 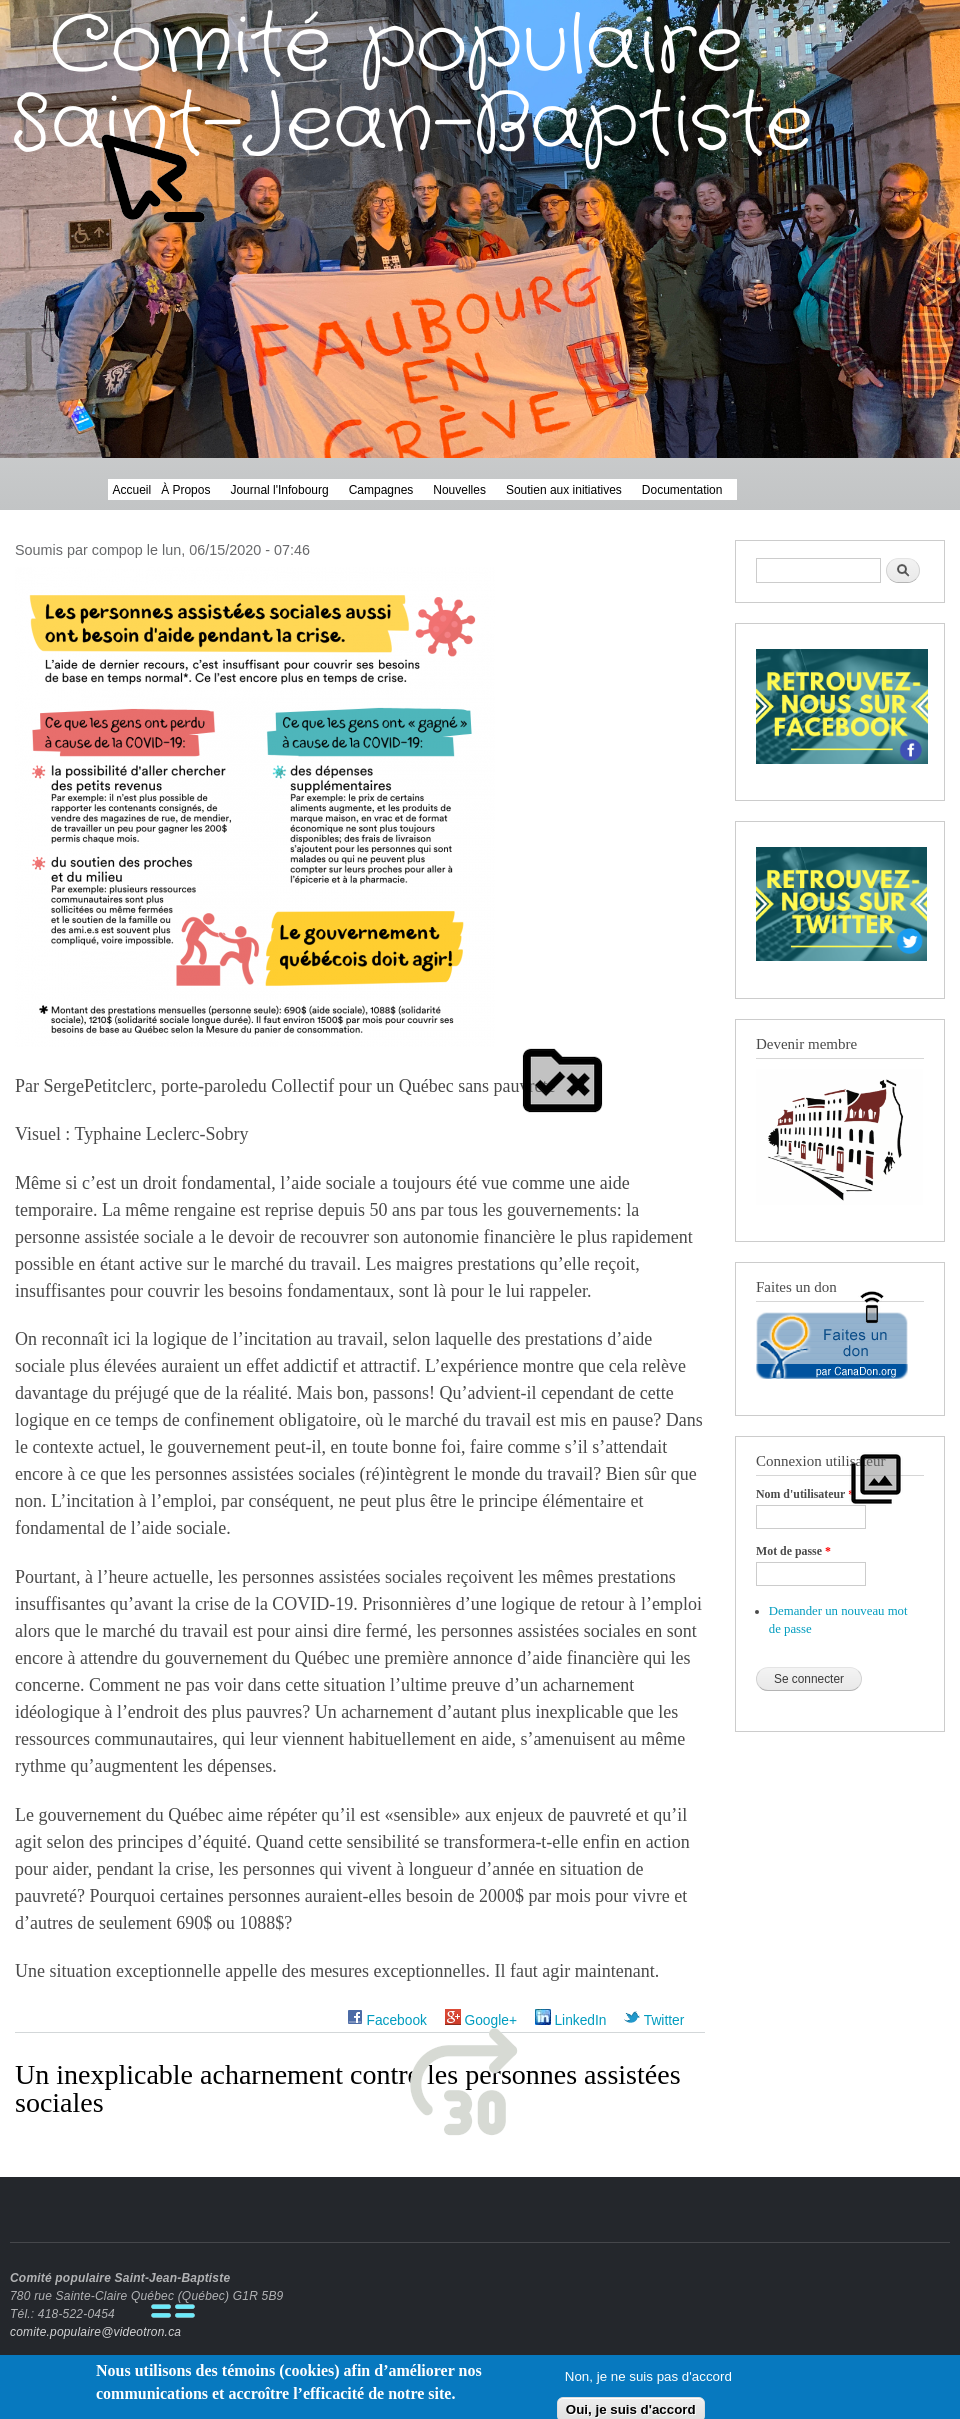 I want to click on remove a cursor or pointer, so click(x=148, y=181).